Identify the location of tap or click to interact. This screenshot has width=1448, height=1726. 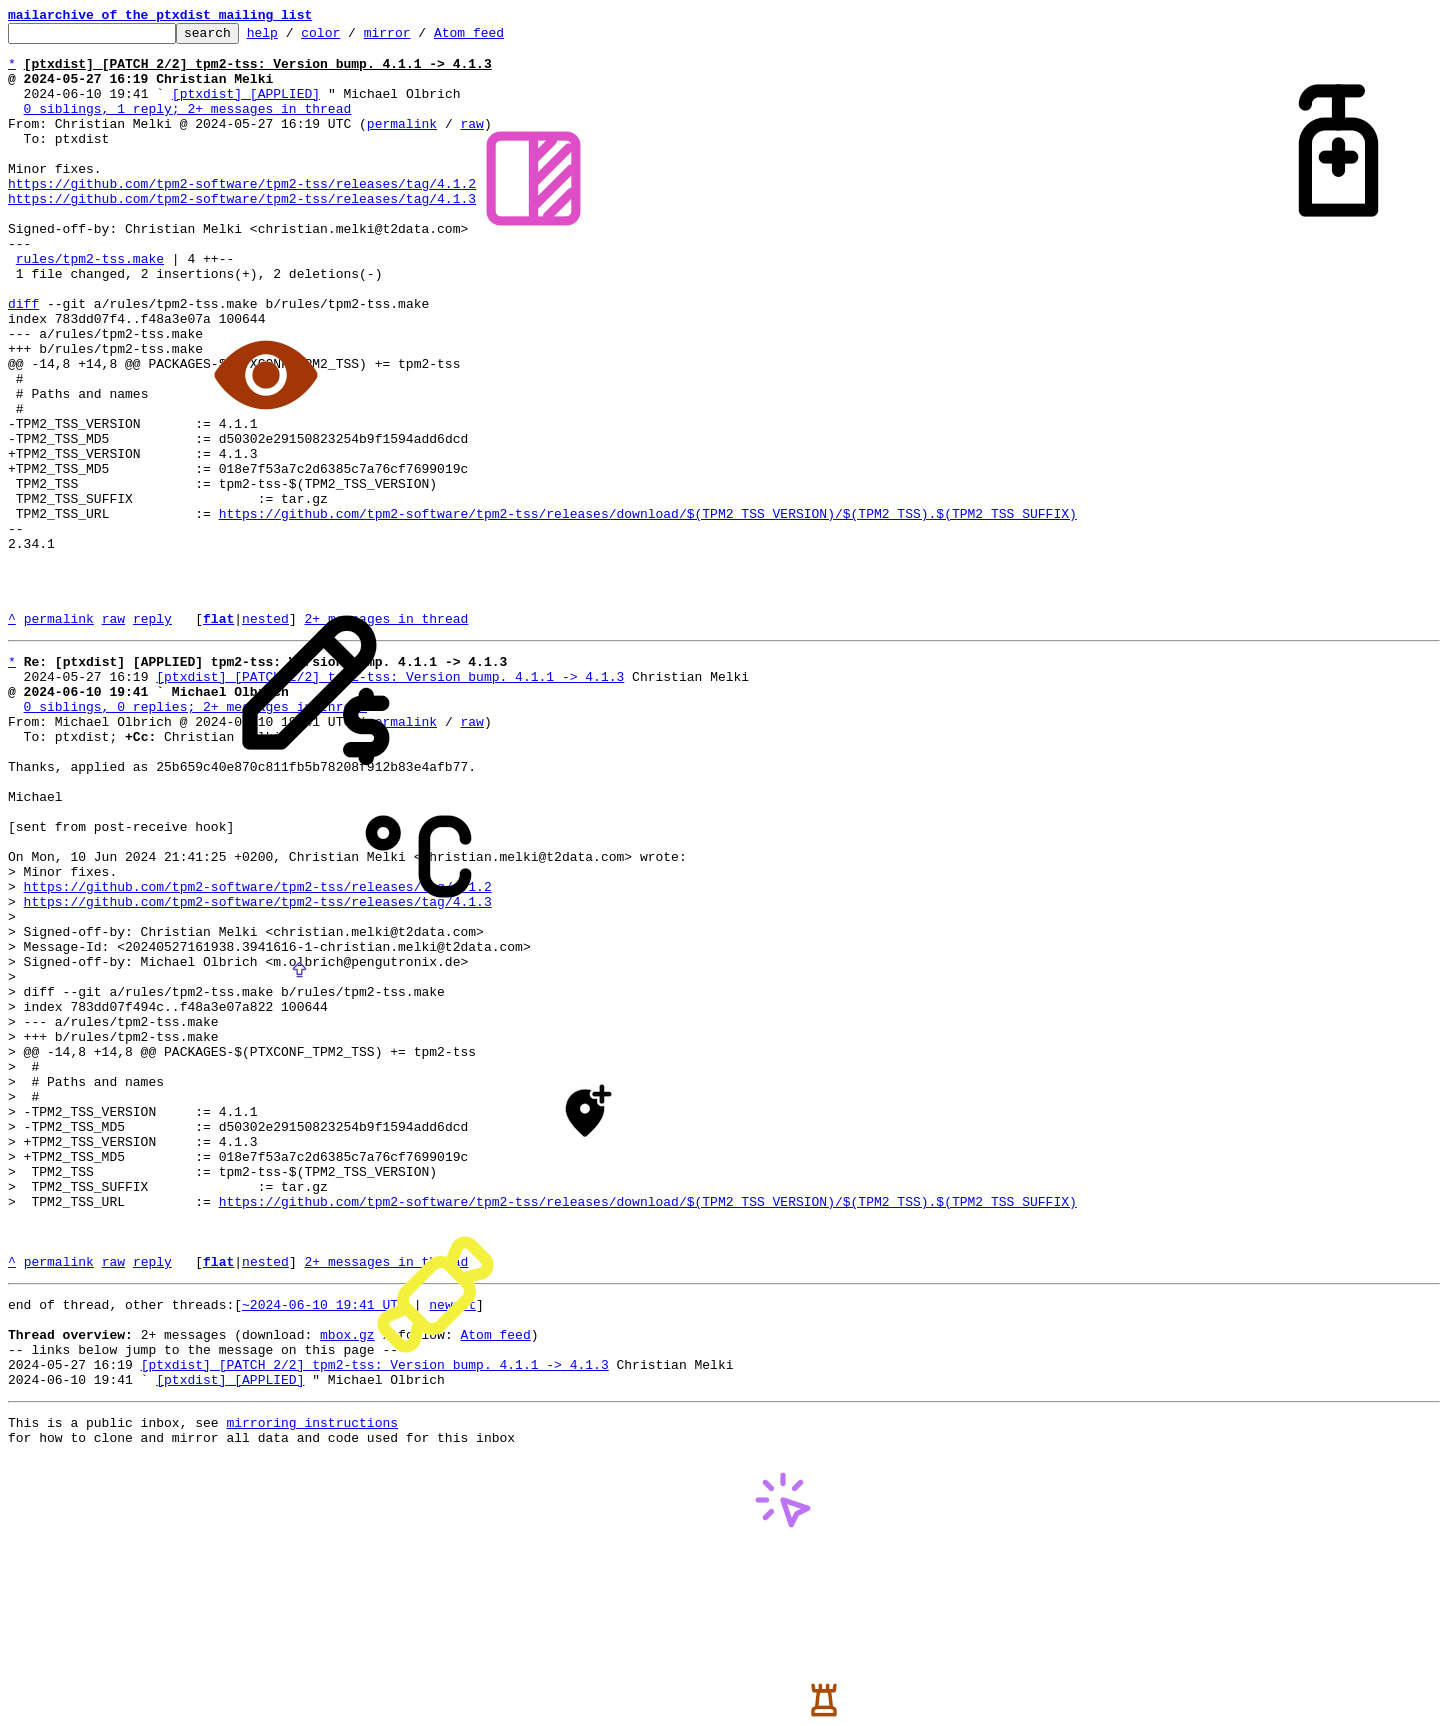
(783, 1500).